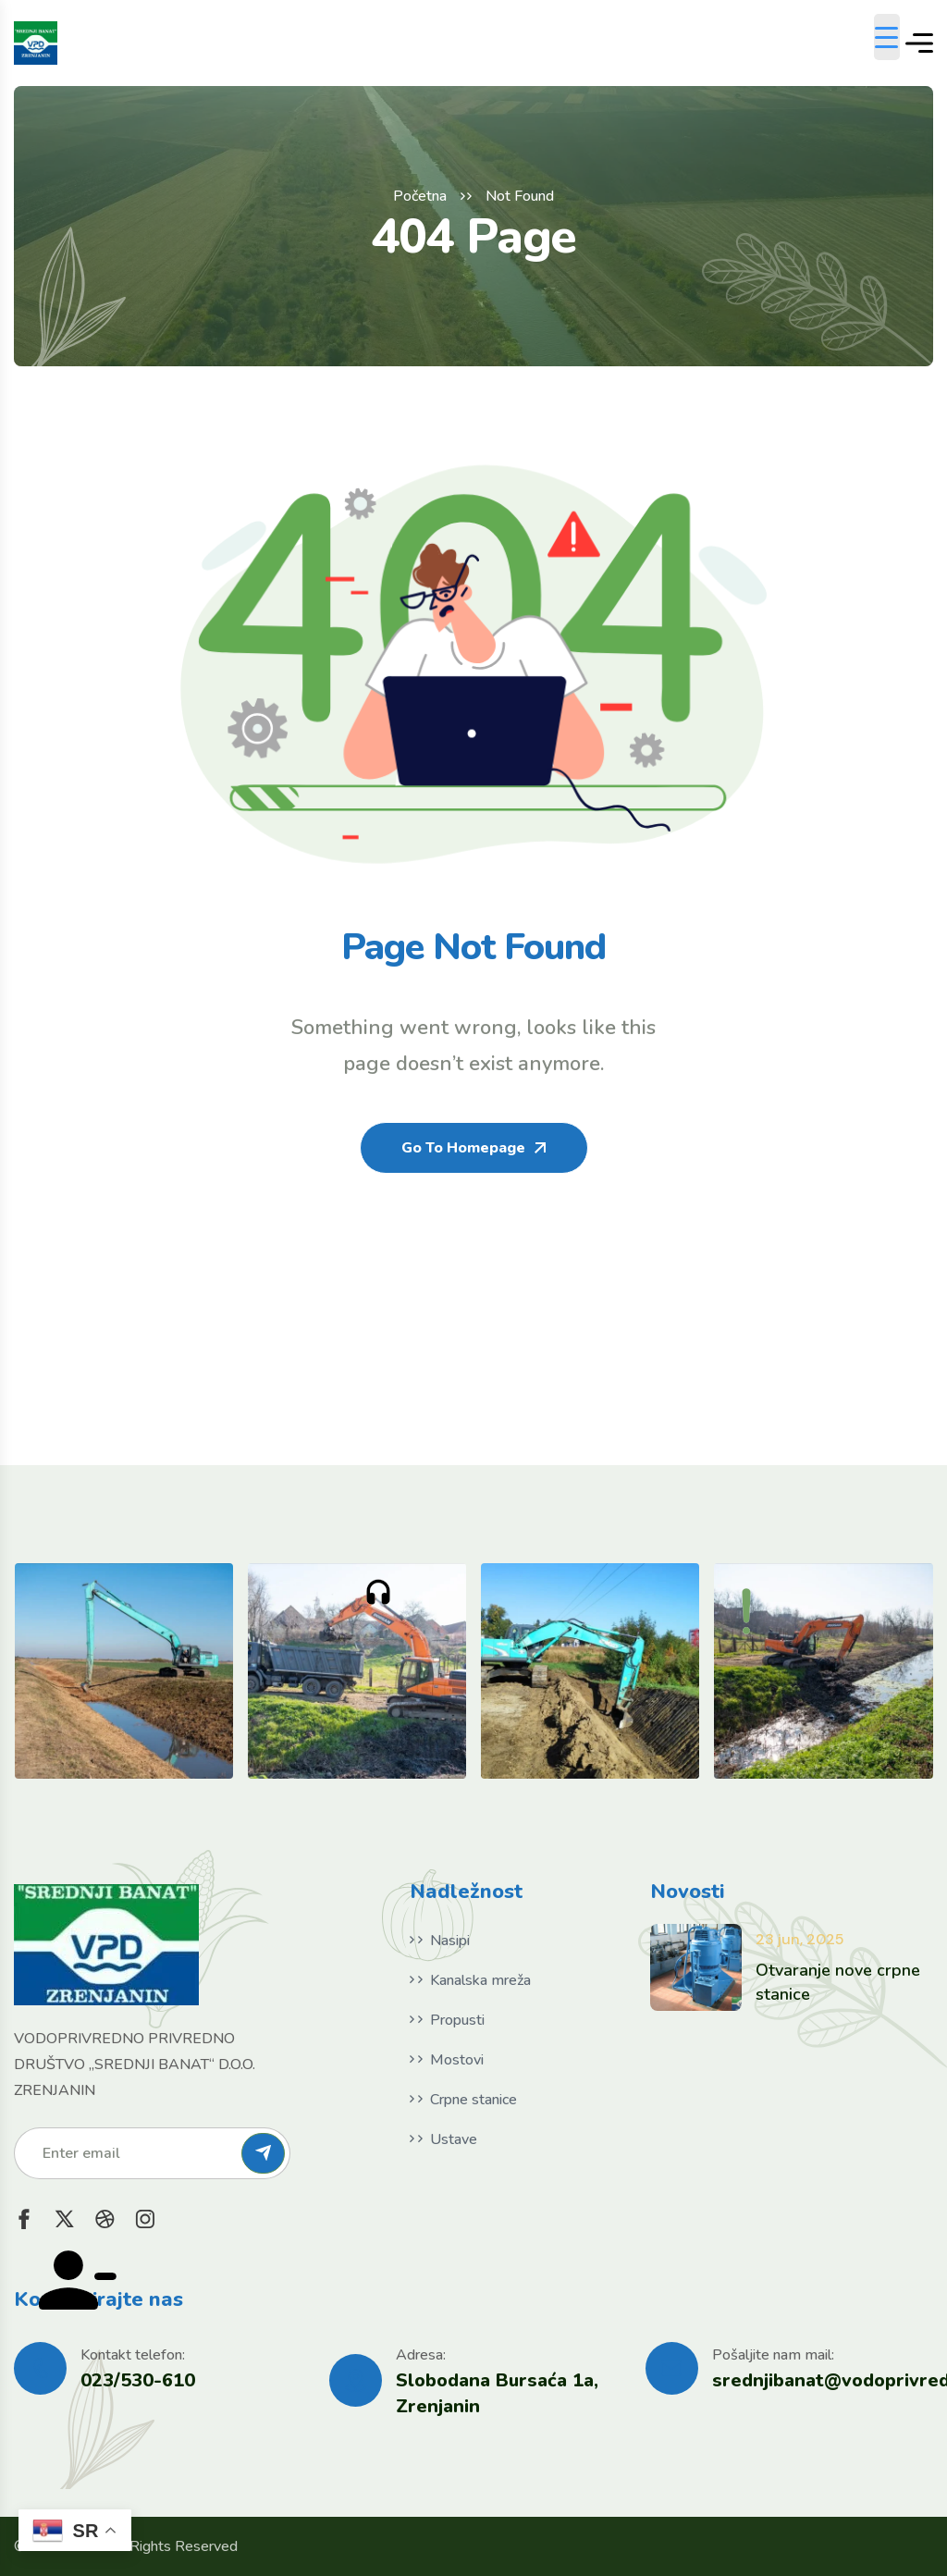 The width and height of the screenshot is (947, 2576). What do you see at coordinates (378, 1593) in the screenshot?
I see `access audio or music player` at bounding box center [378, 1593].